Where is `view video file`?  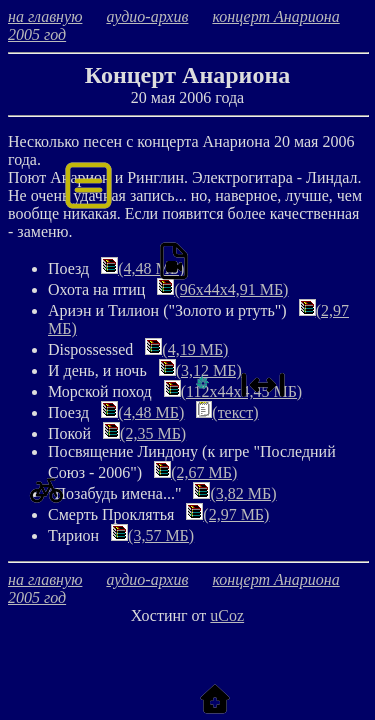 view video file is located at coordinates (174, 261).